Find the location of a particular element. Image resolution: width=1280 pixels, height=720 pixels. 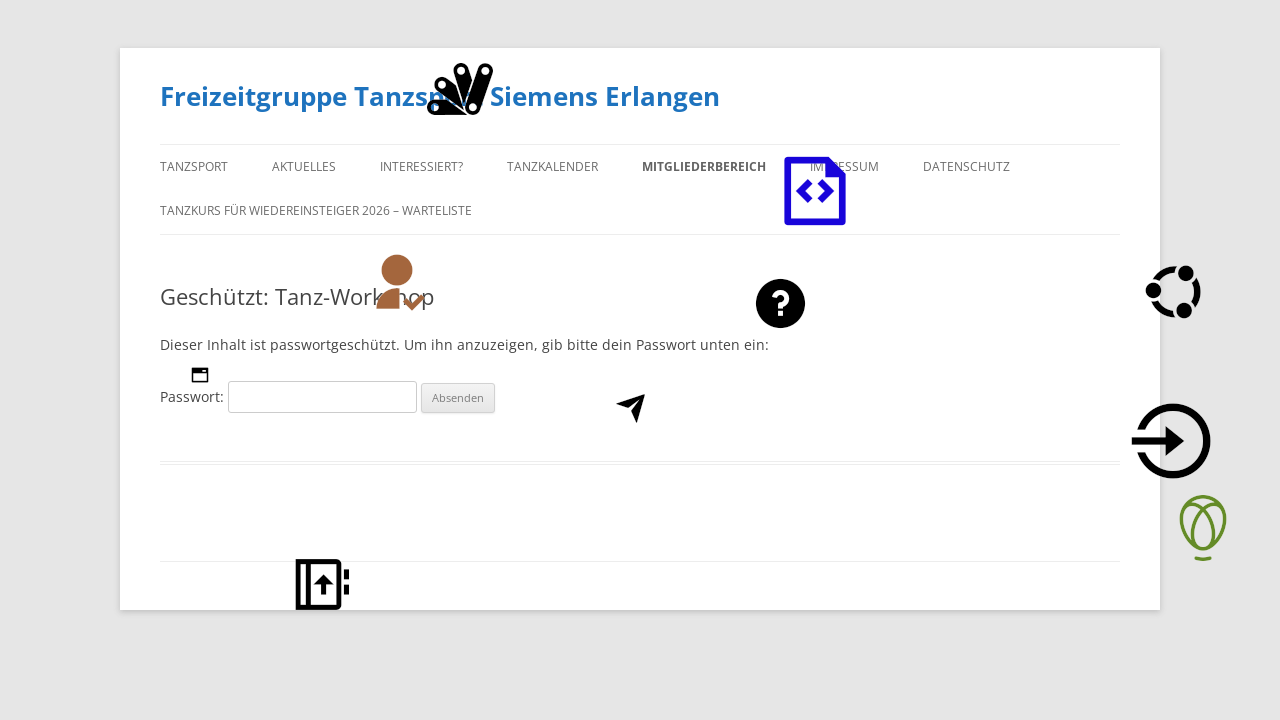

view source code file is located at coordinates (815, 191).